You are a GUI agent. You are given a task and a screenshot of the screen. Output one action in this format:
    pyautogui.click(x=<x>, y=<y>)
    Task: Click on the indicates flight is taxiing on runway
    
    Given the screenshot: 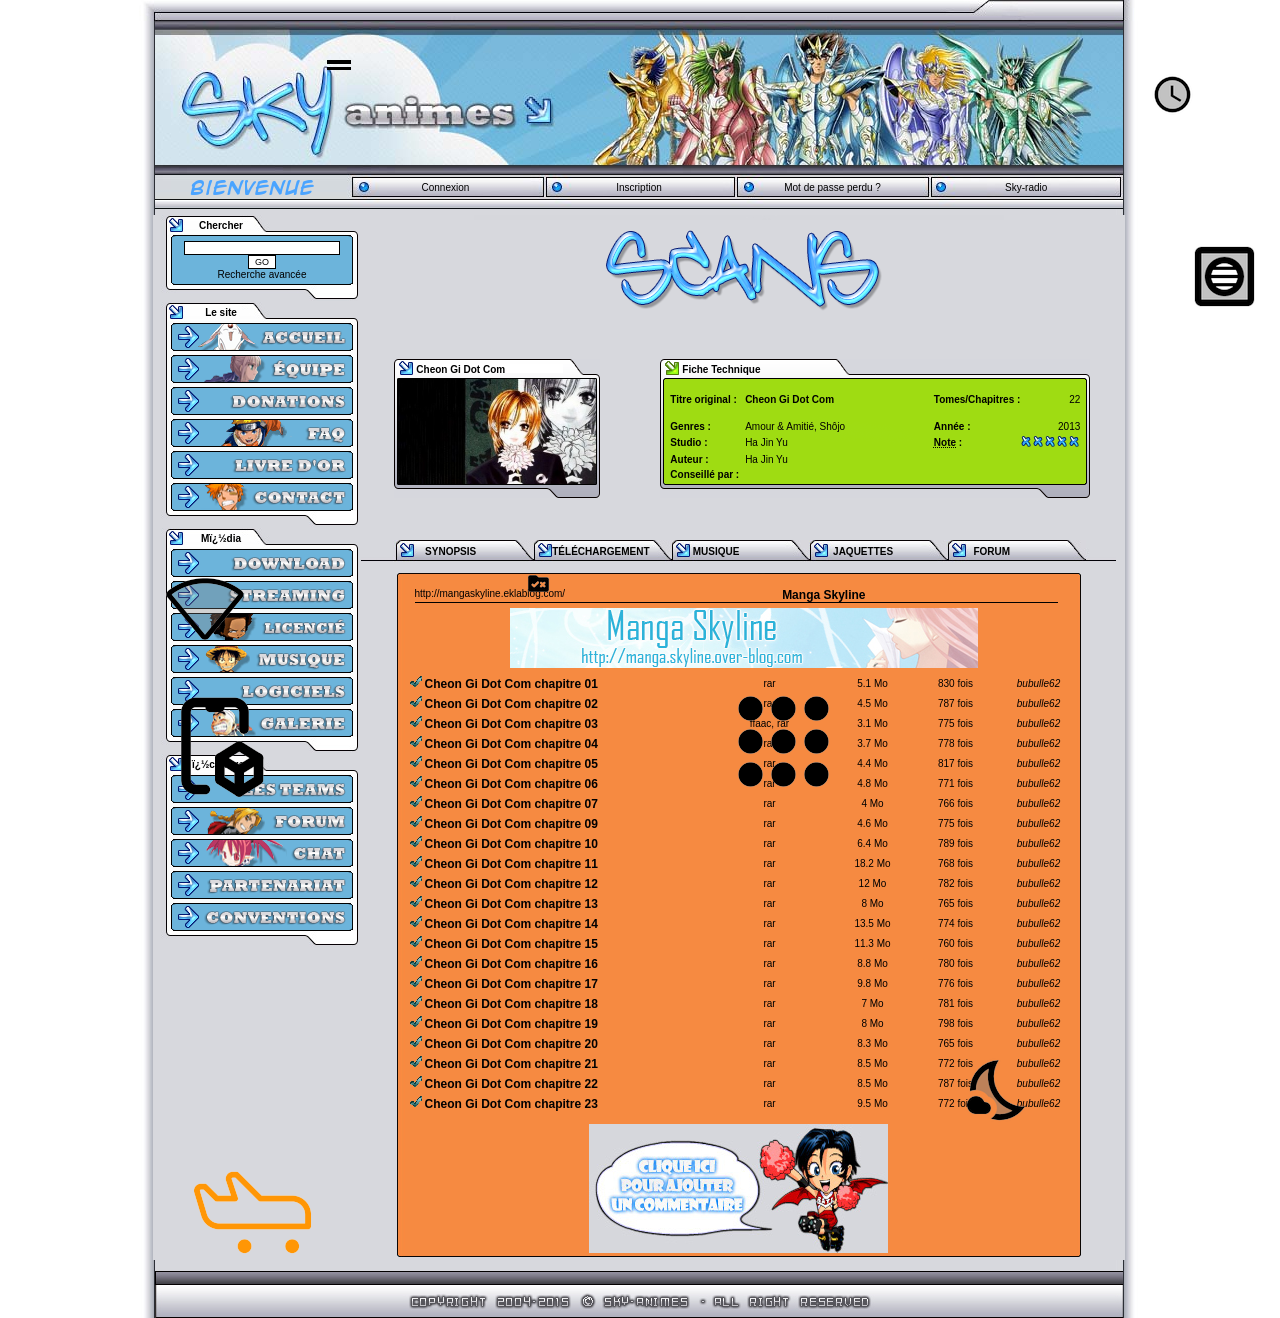 What is the action you would take?
    pyautogui.click(x=252, y=1210)
    